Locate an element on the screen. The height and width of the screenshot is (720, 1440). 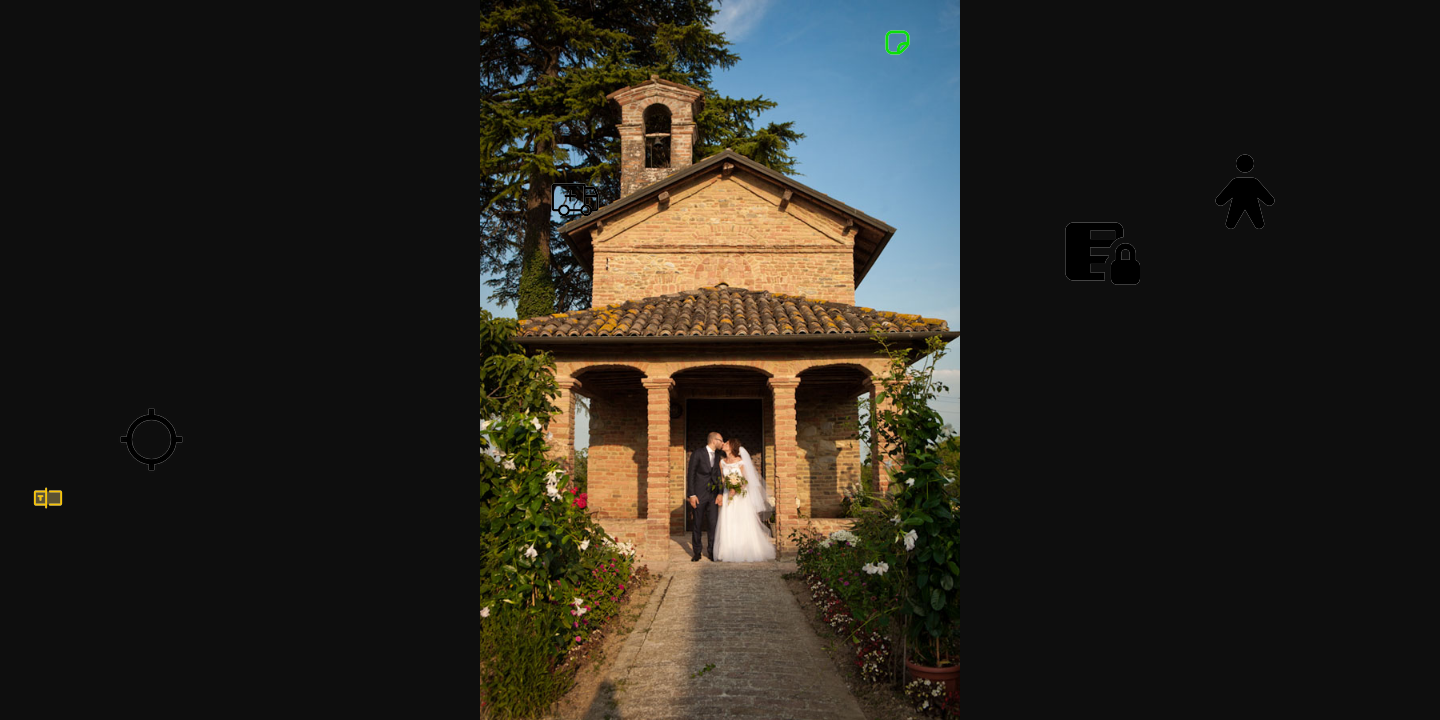
lock a specific row in a spreadsheet or table is located at coordinates (1098, 251).